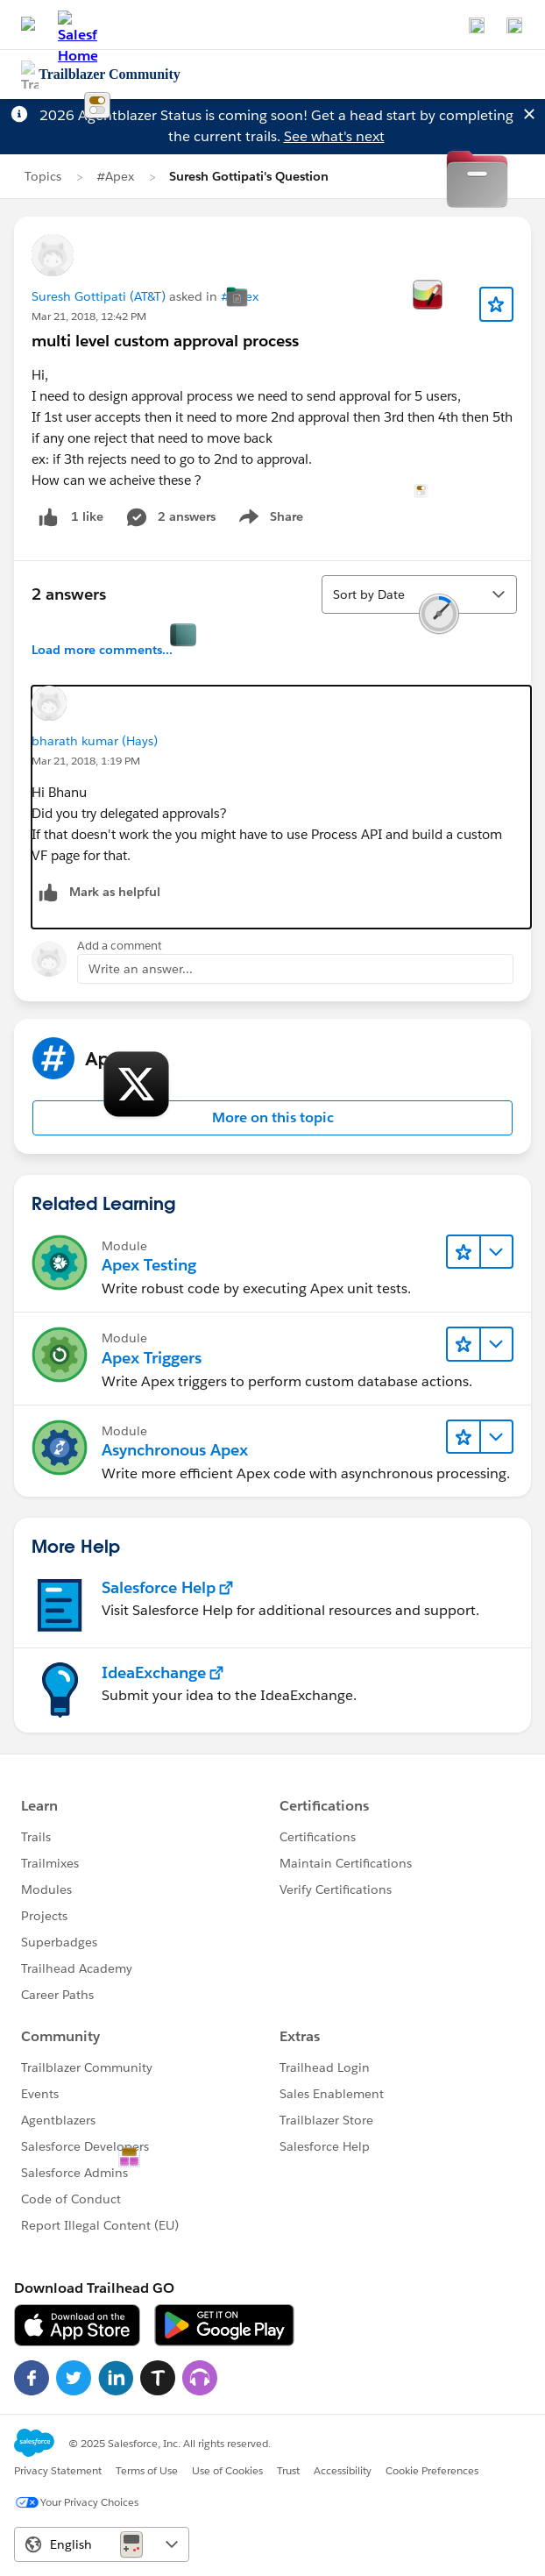 The image size is (545, 2576). Describe the element at coordinates (421, 490) in the screenshot. I see `open gnome tweaks to customize desktop settings` at that location.